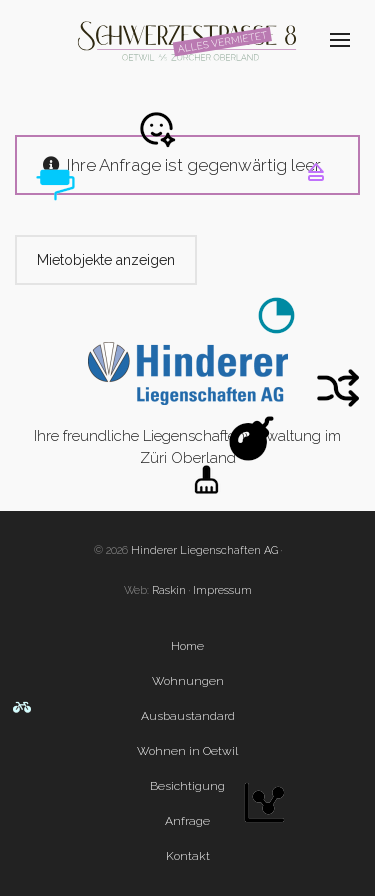 The height and width of the screenshot is (896, 375). Describe the element at coordinates (206, 479) in the screenshot. I see `access cleaning or housekeeping services` at that location.